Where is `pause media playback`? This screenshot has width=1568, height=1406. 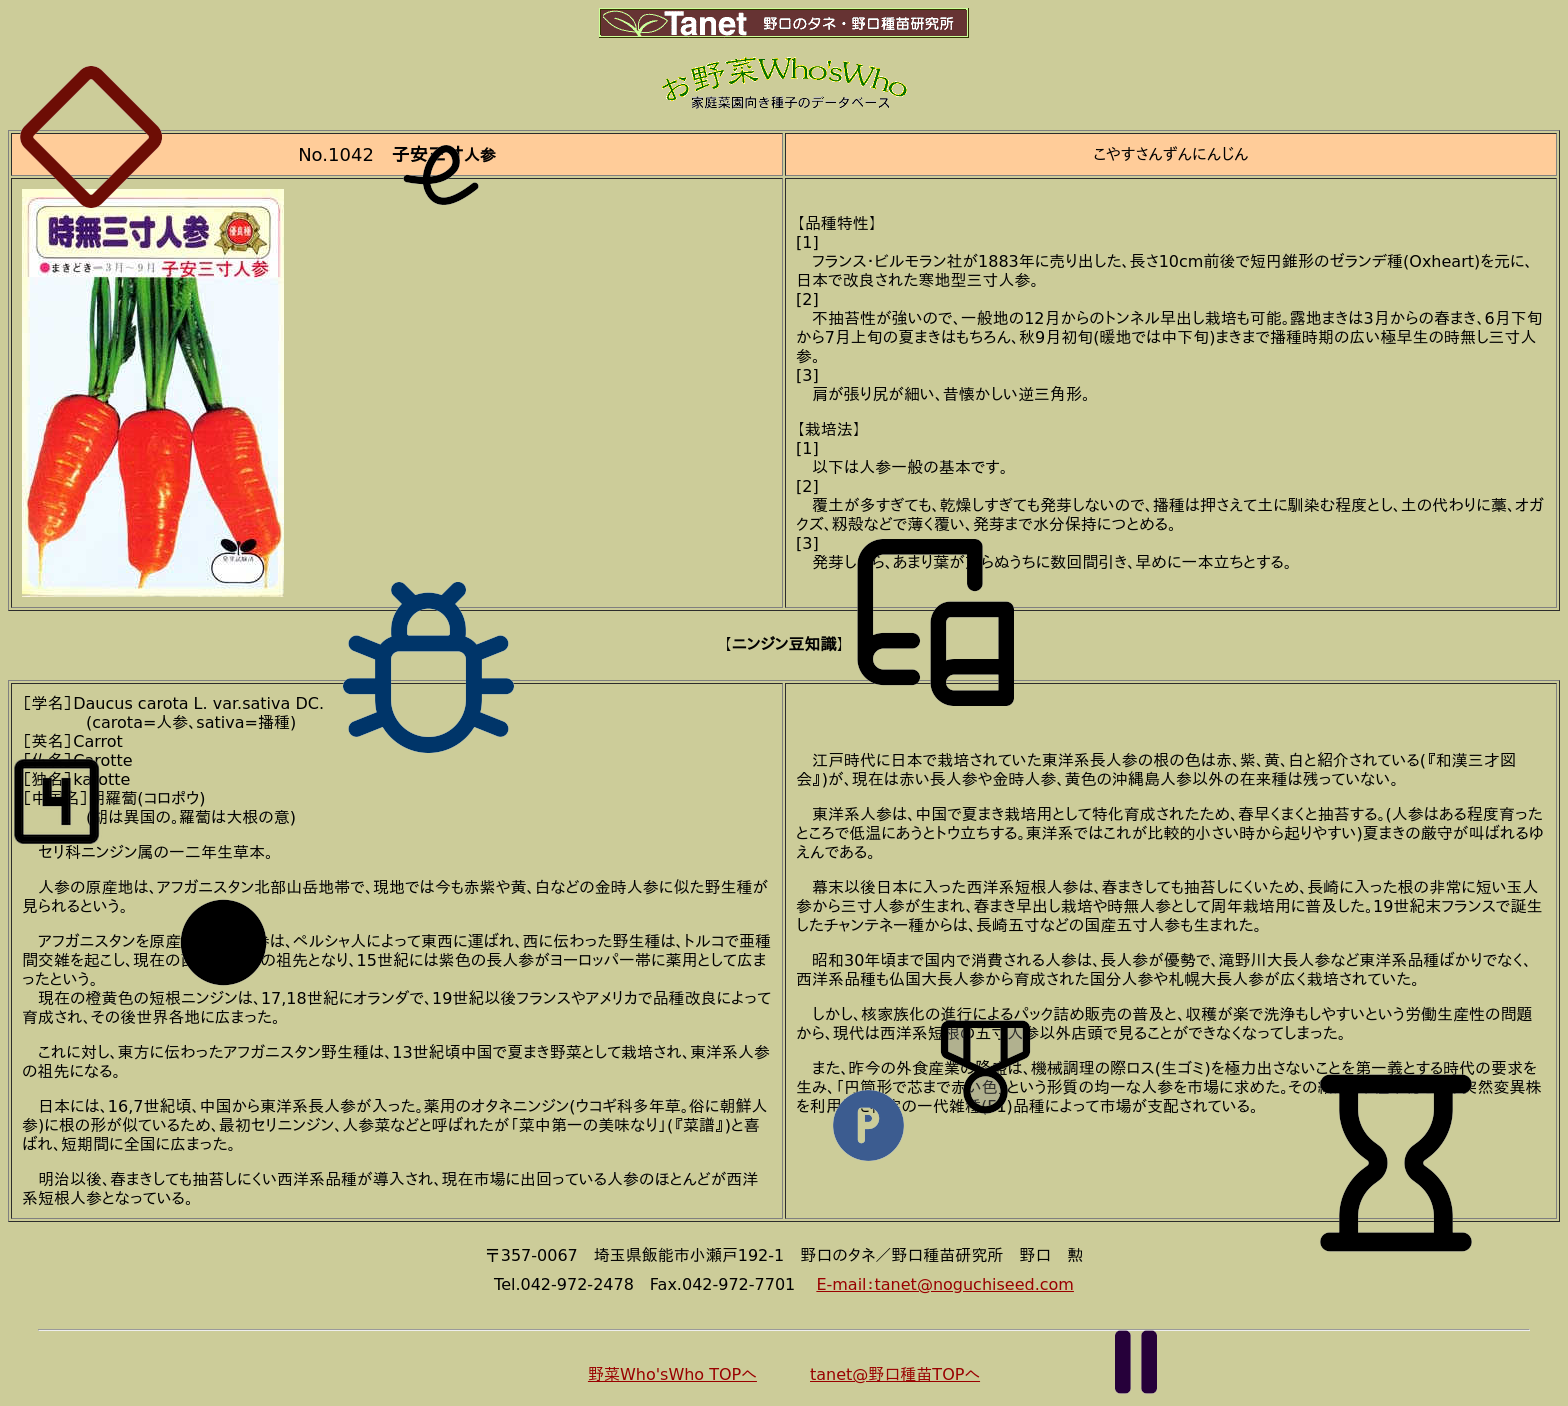
pause media playback is located at coordinates (1136, 1362).